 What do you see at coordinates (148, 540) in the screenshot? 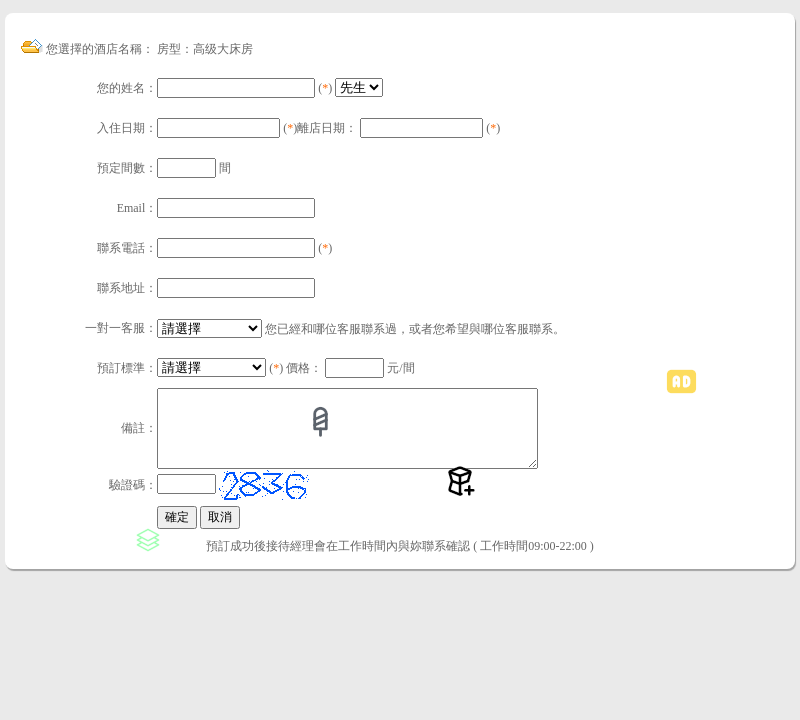
I see `view layers or stacked content` at bounding box center [148, 540].